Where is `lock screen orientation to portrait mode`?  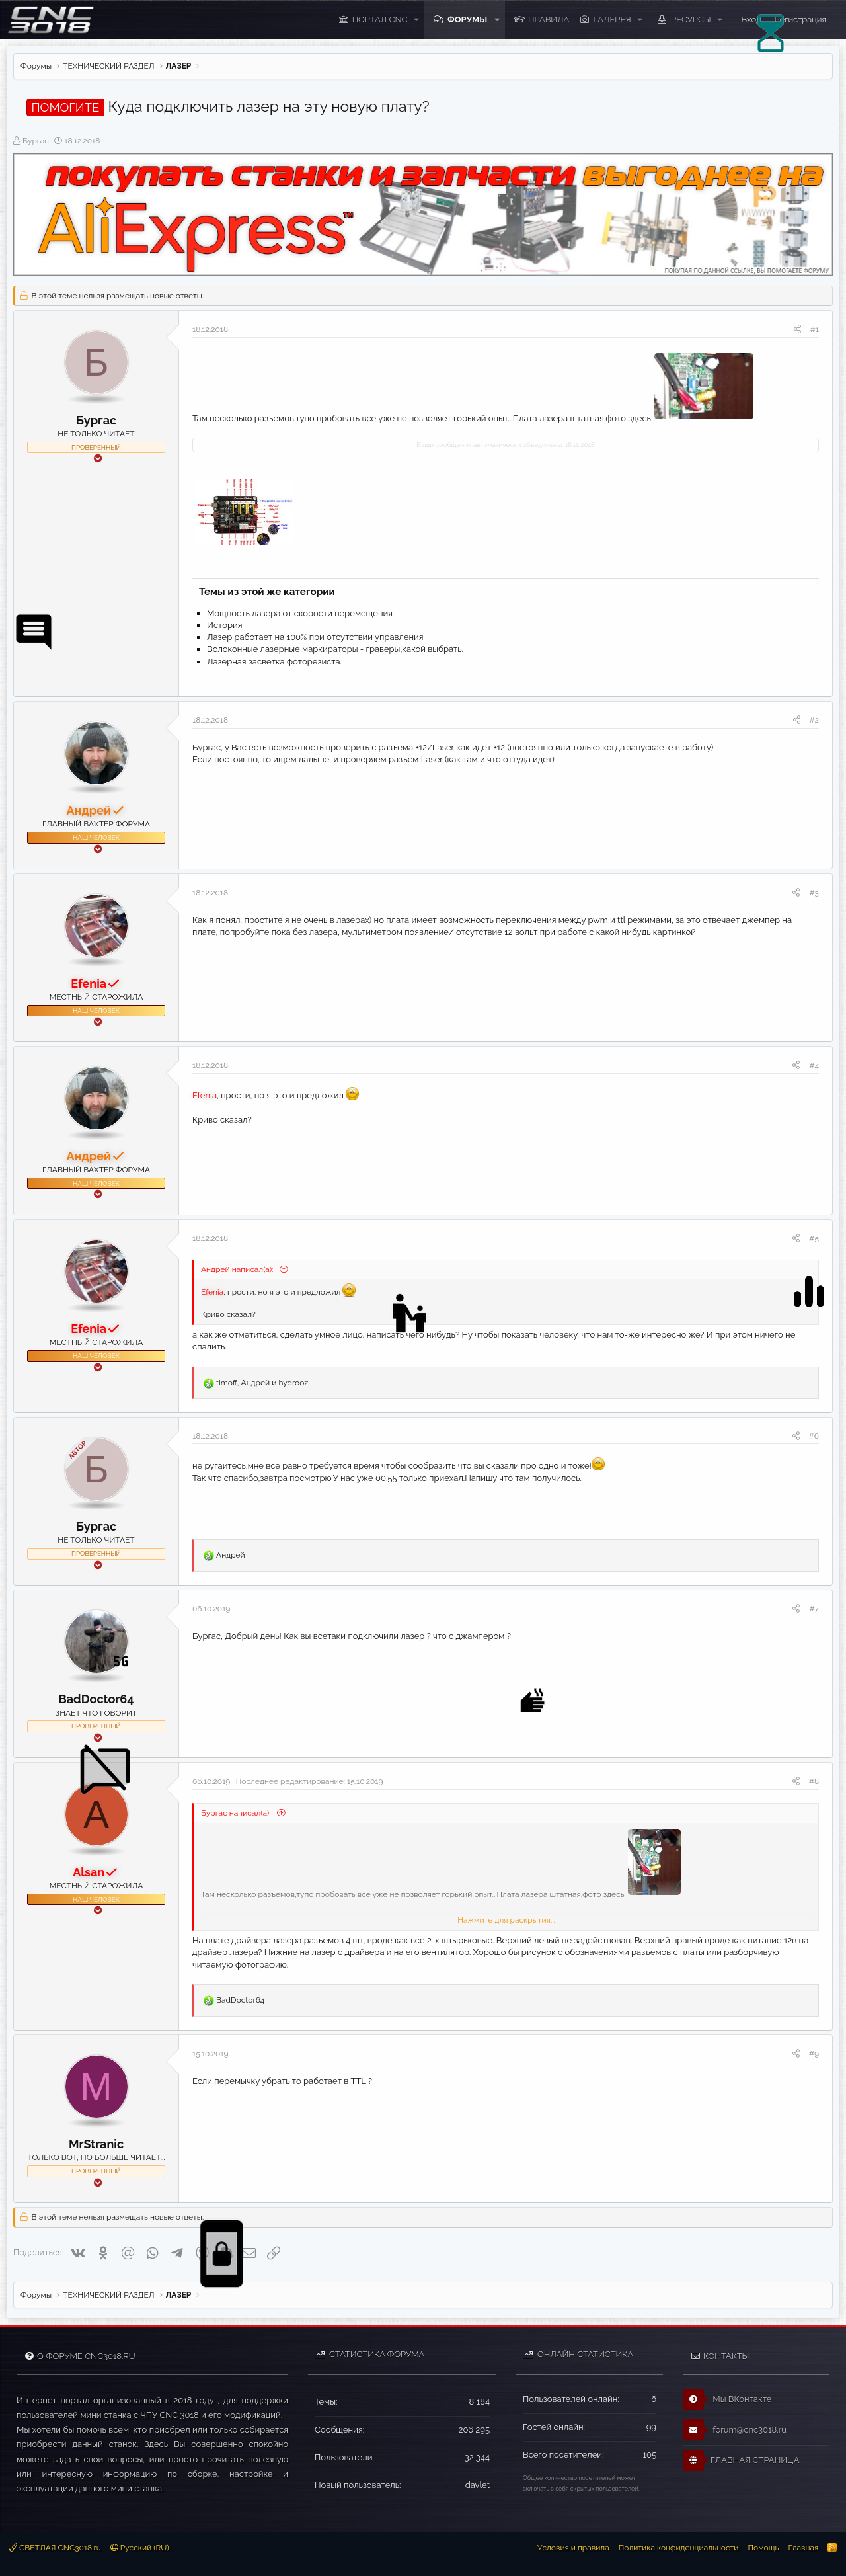
lock screen orientation to portrait mode is located at coordinates (221, 2253).